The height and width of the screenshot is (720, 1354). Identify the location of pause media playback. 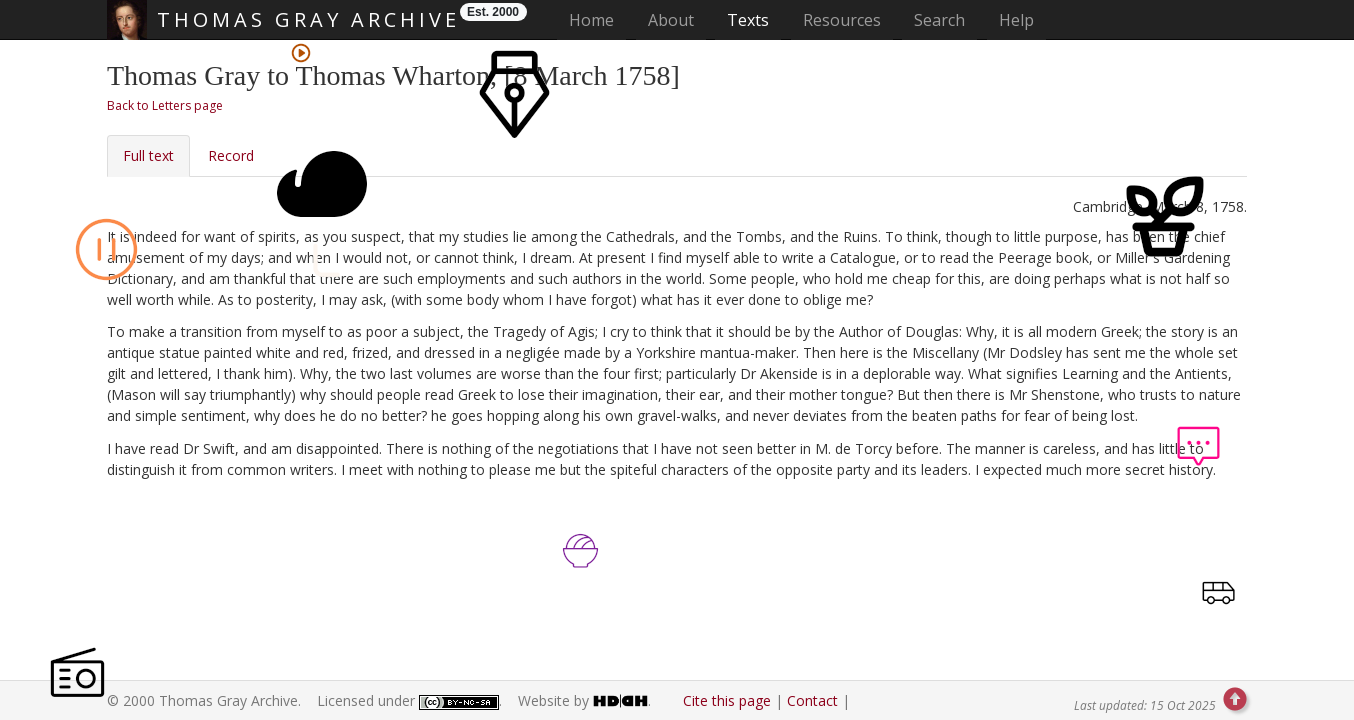
(106, 249).